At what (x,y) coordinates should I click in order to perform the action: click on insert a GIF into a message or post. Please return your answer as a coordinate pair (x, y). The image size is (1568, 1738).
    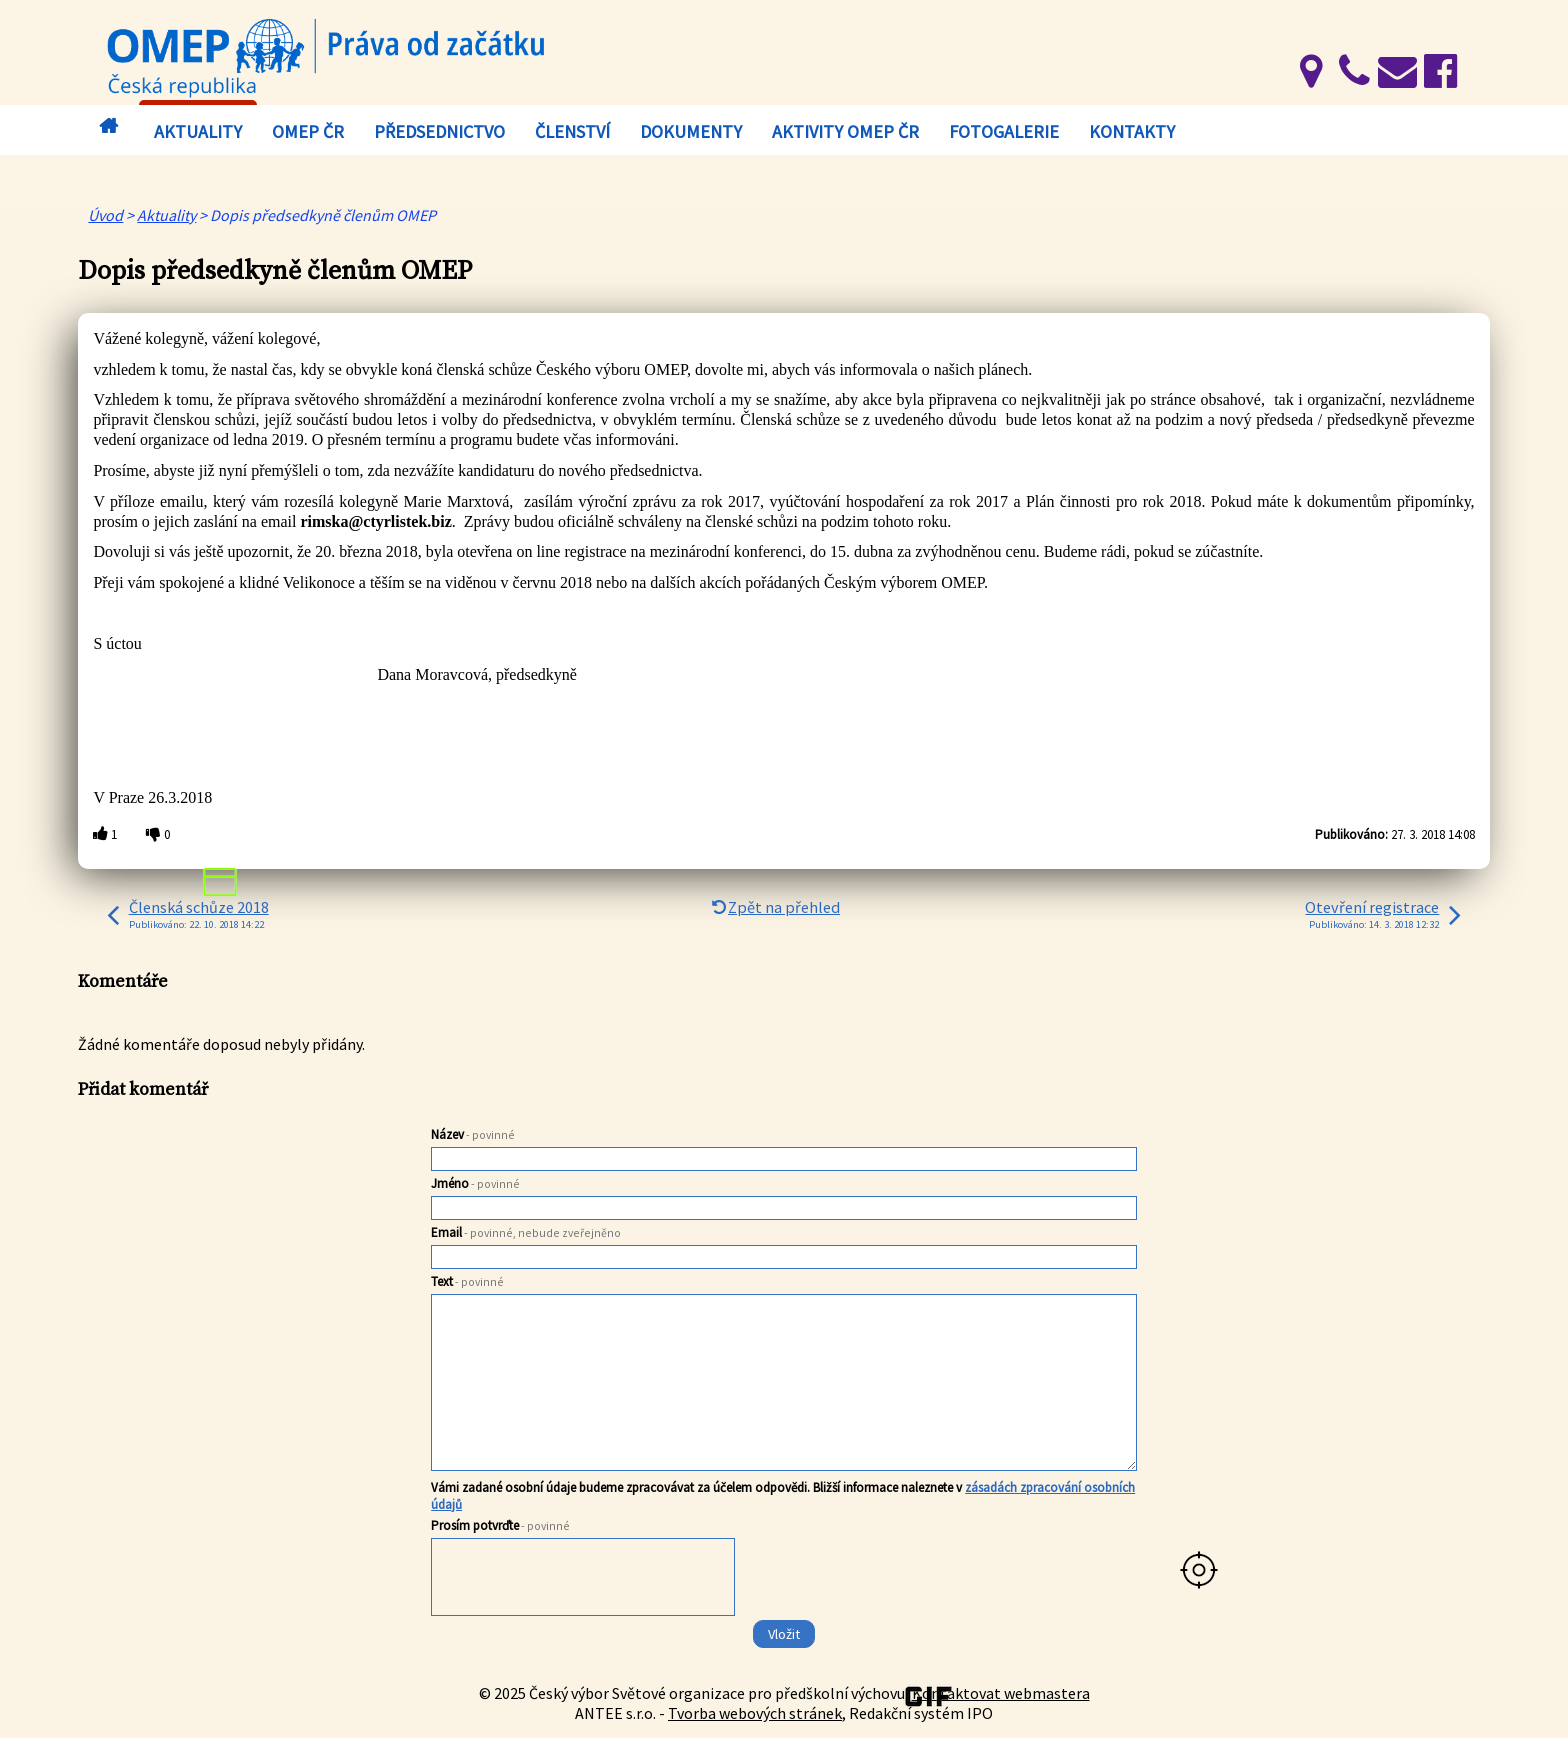
    Looking at the image, I should click on (928, 1696).